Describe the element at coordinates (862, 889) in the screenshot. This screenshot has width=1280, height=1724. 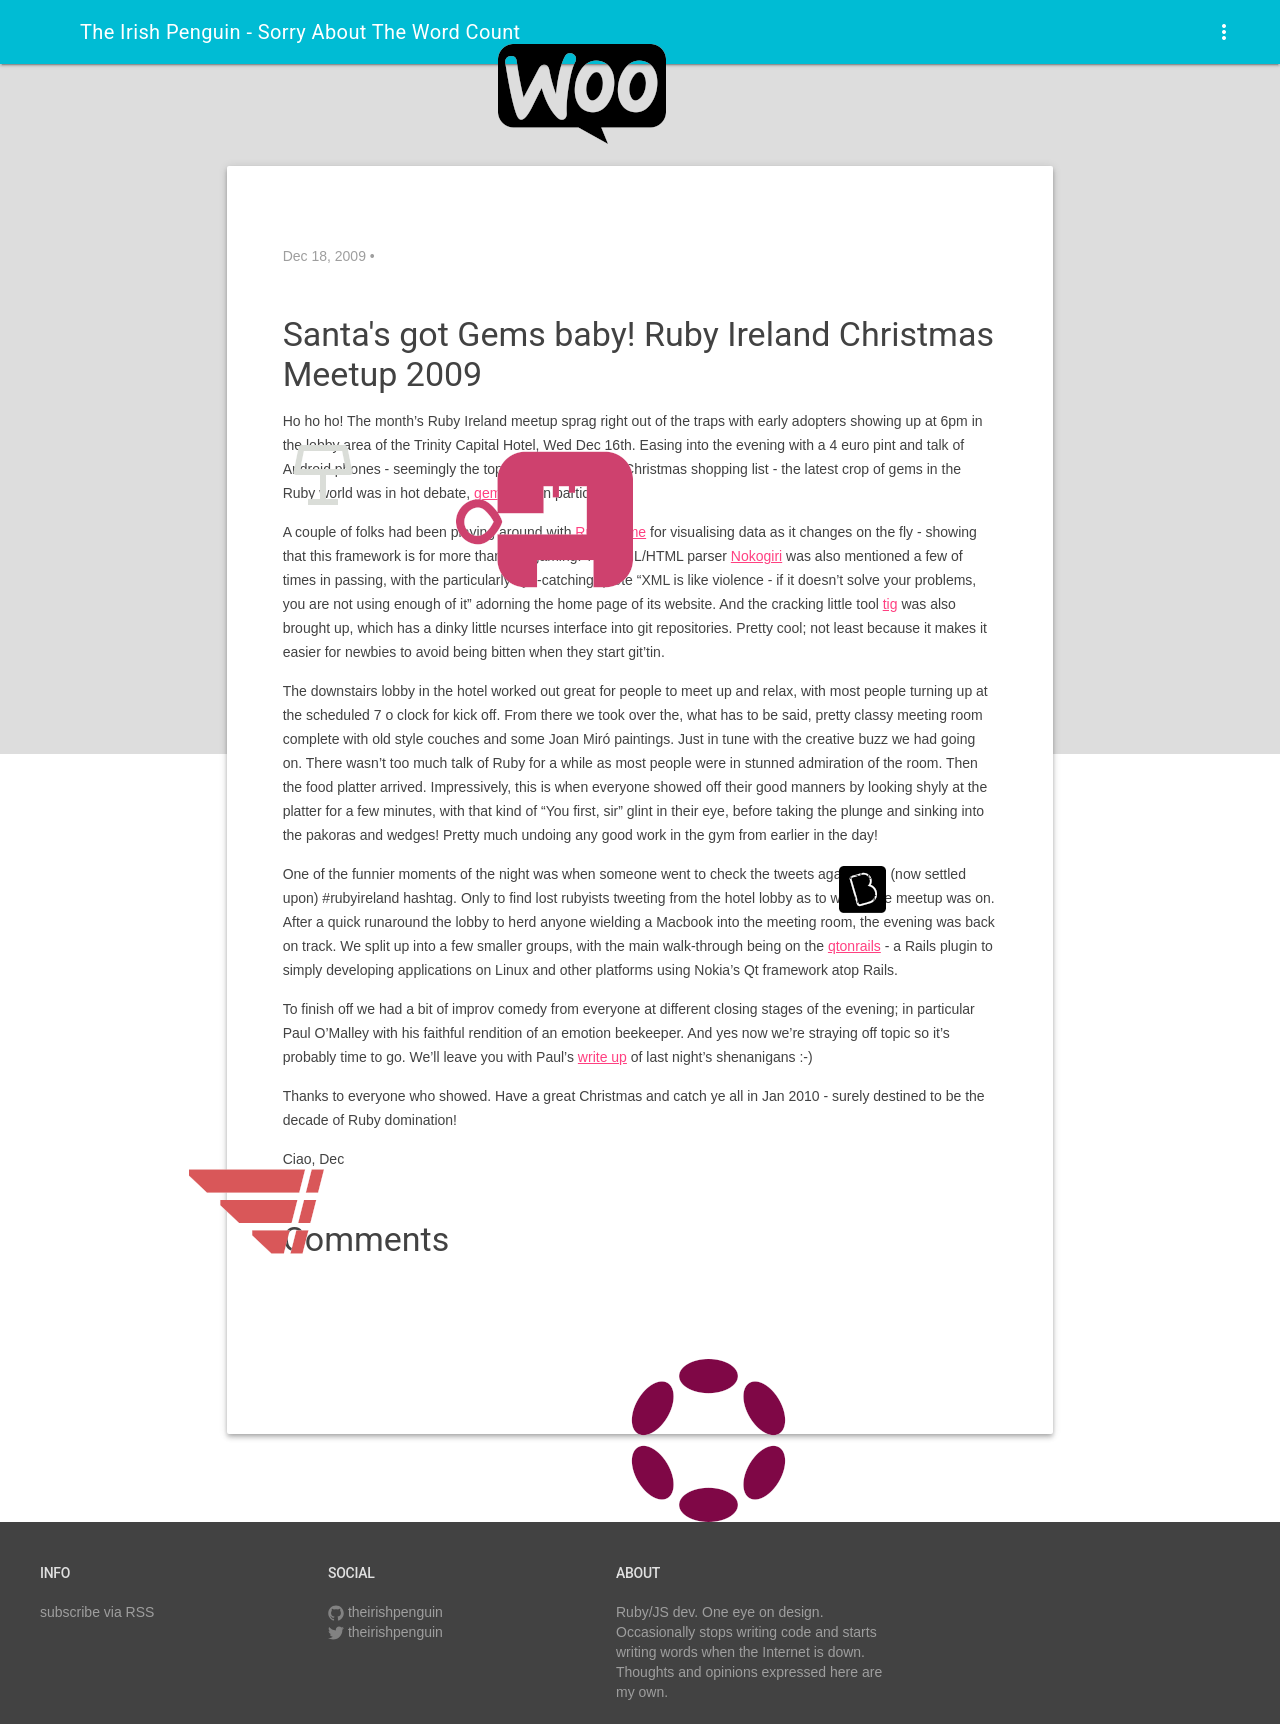
I see `open the BYJU'S learning app` at that location.